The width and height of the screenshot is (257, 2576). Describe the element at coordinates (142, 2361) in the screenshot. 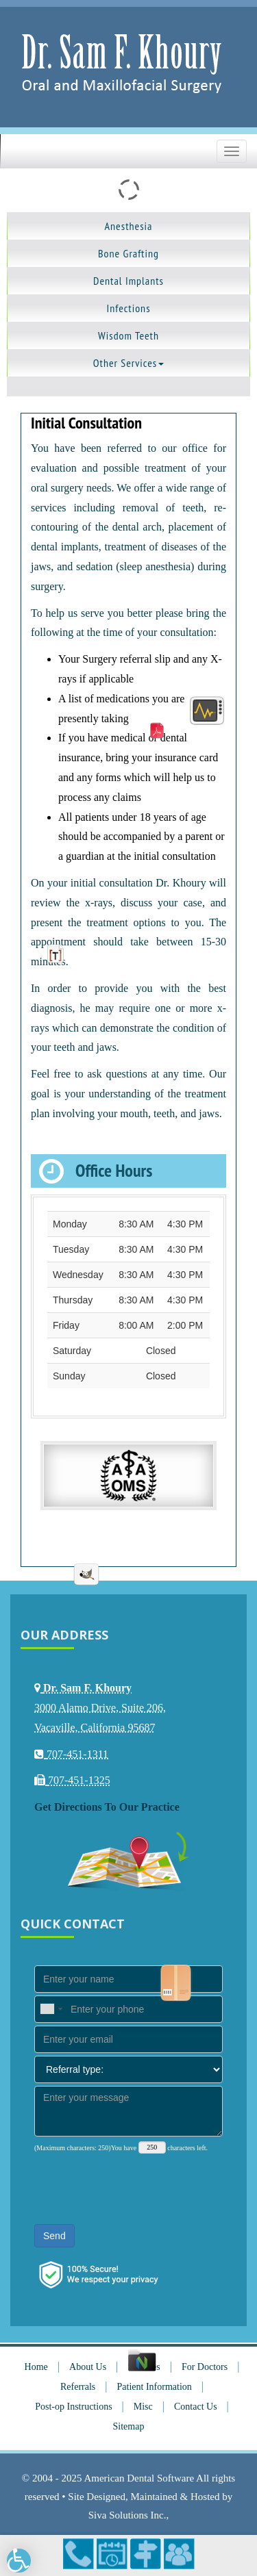

I see `open neovim configuration folder` at that location.